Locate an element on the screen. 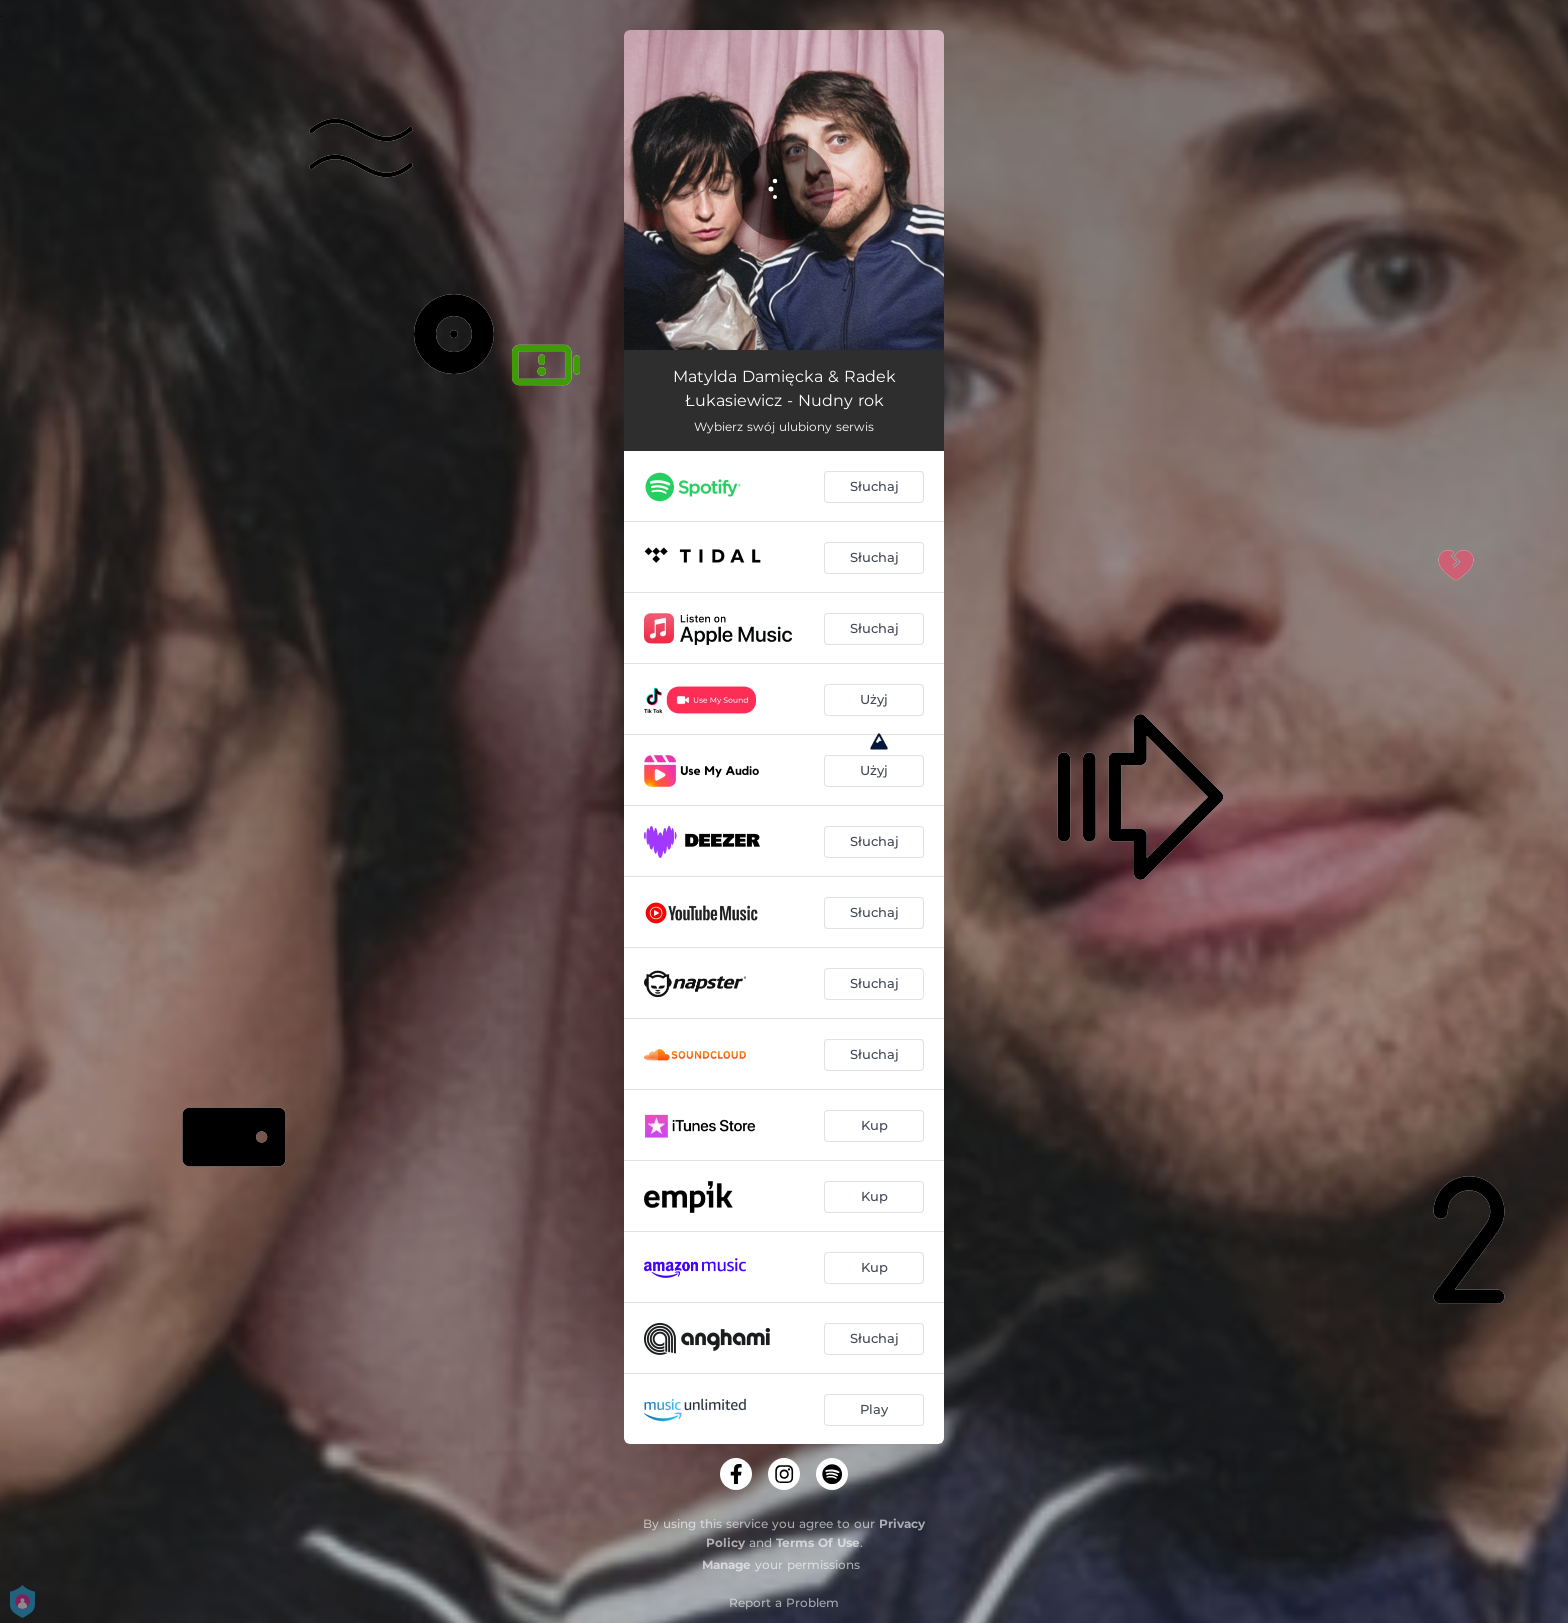 This screenshot has height=1623, width=1568. skip forward or advance to next item is located at coordinates (1134, 797).